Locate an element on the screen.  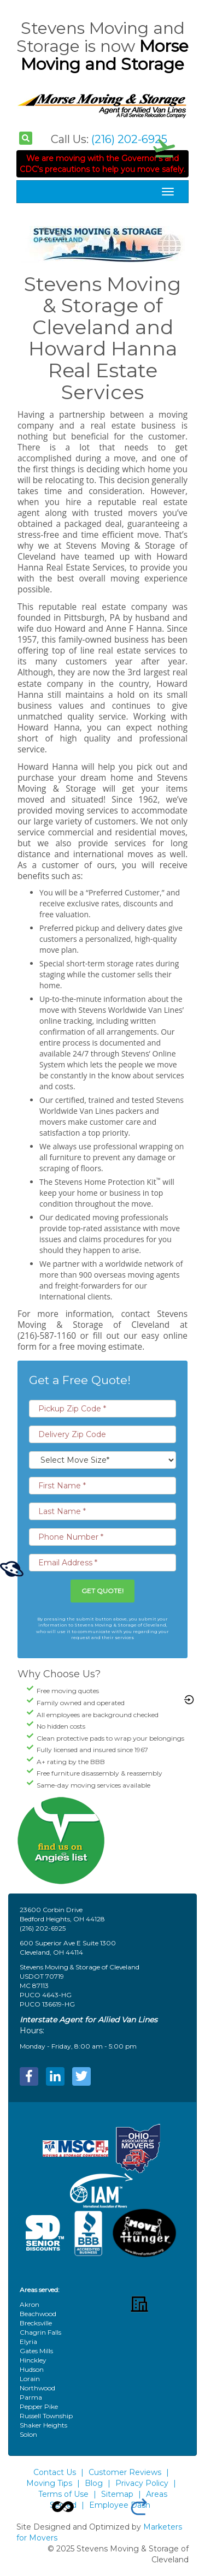
jaguar brand logo is located at coordinates (53, 234).